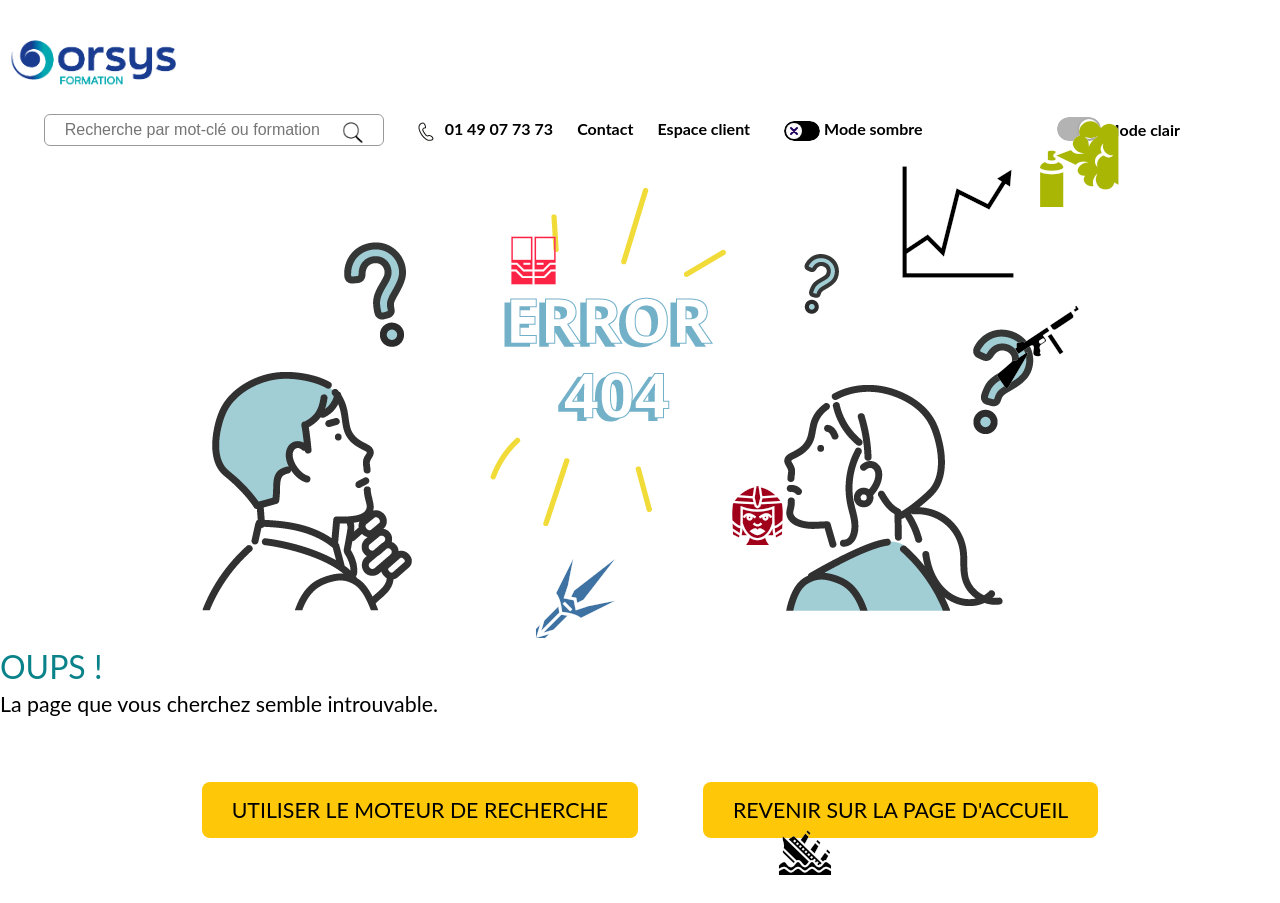 The image size is (1280, 903). Describe the element at coordinates (805, 849) in the screenshot. I see `indicates game over or failure state` at that location.